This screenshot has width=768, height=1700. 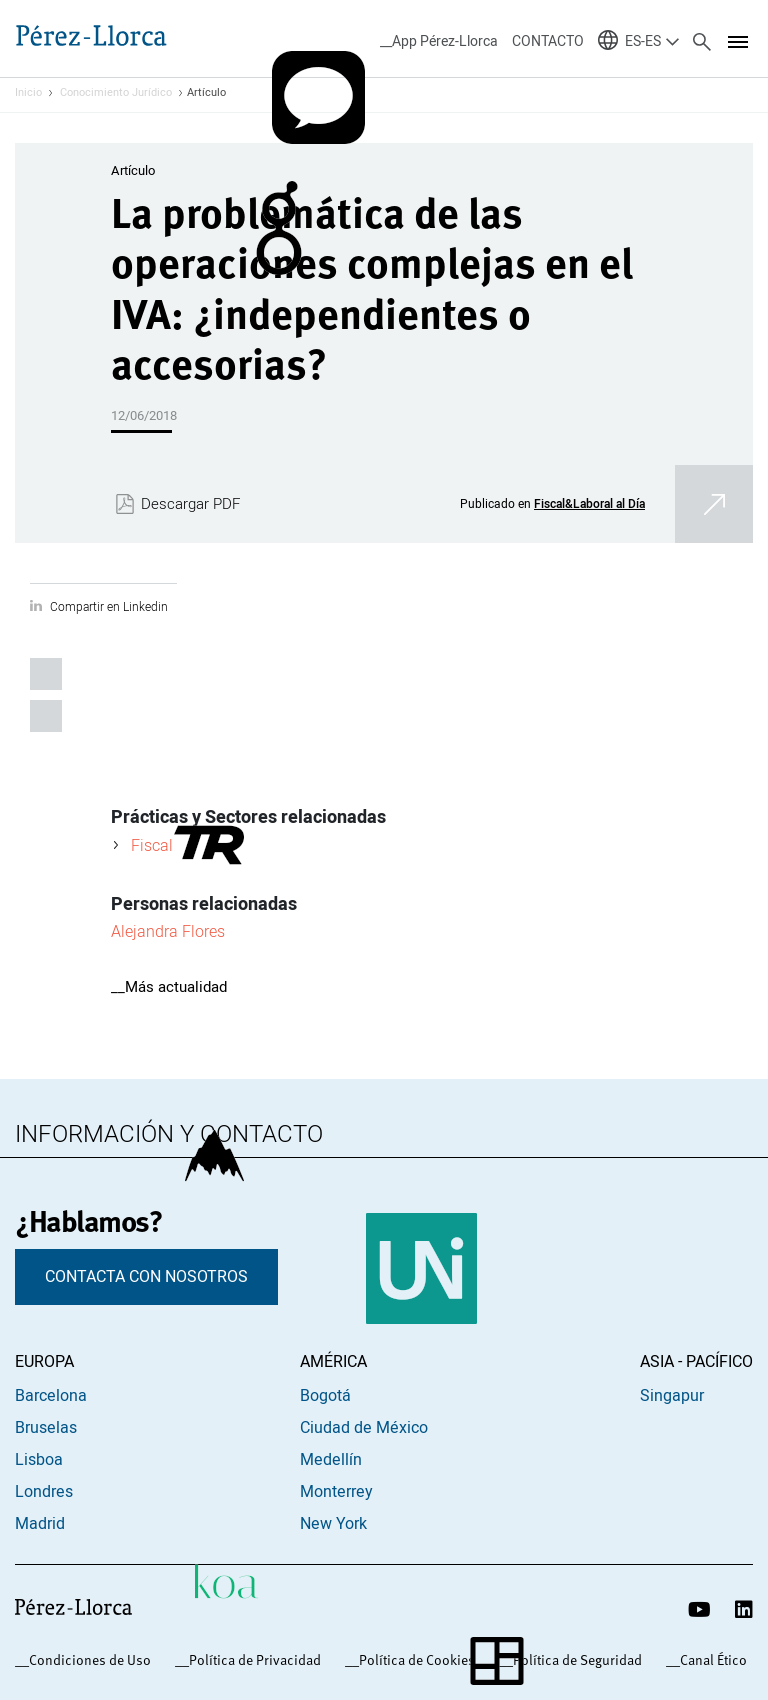 I want to click on navigate to the Koa framework homepage, so click(x=226, y=1581).